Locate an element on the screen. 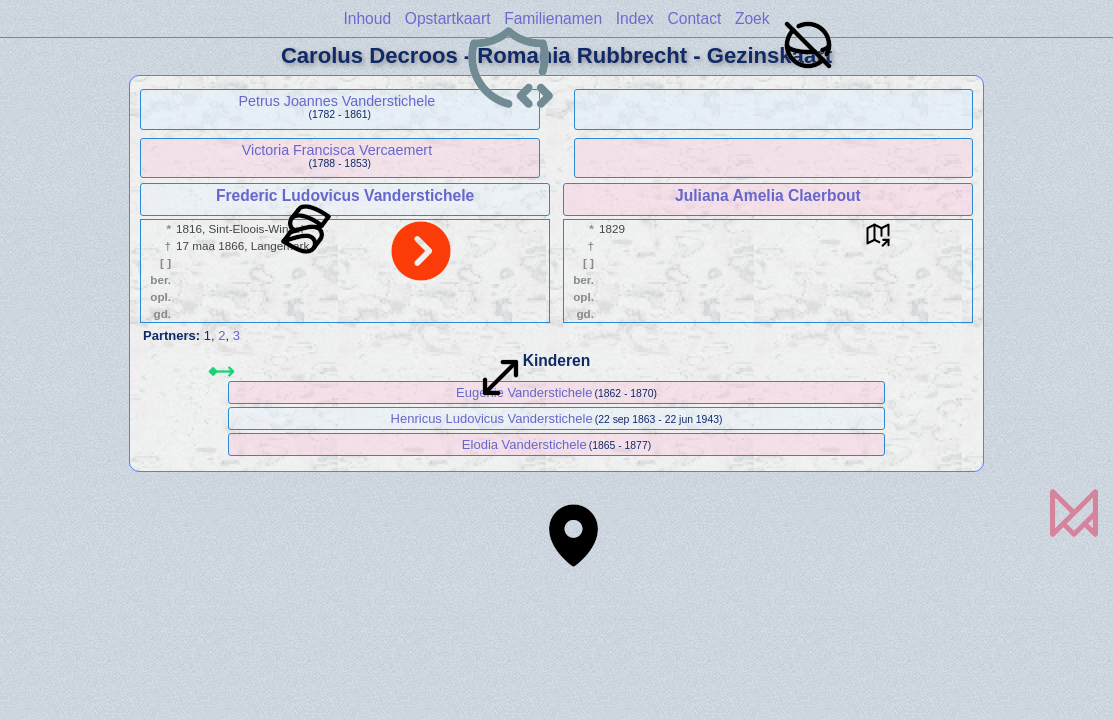  access security code settings is located at coordinates (508, 67).